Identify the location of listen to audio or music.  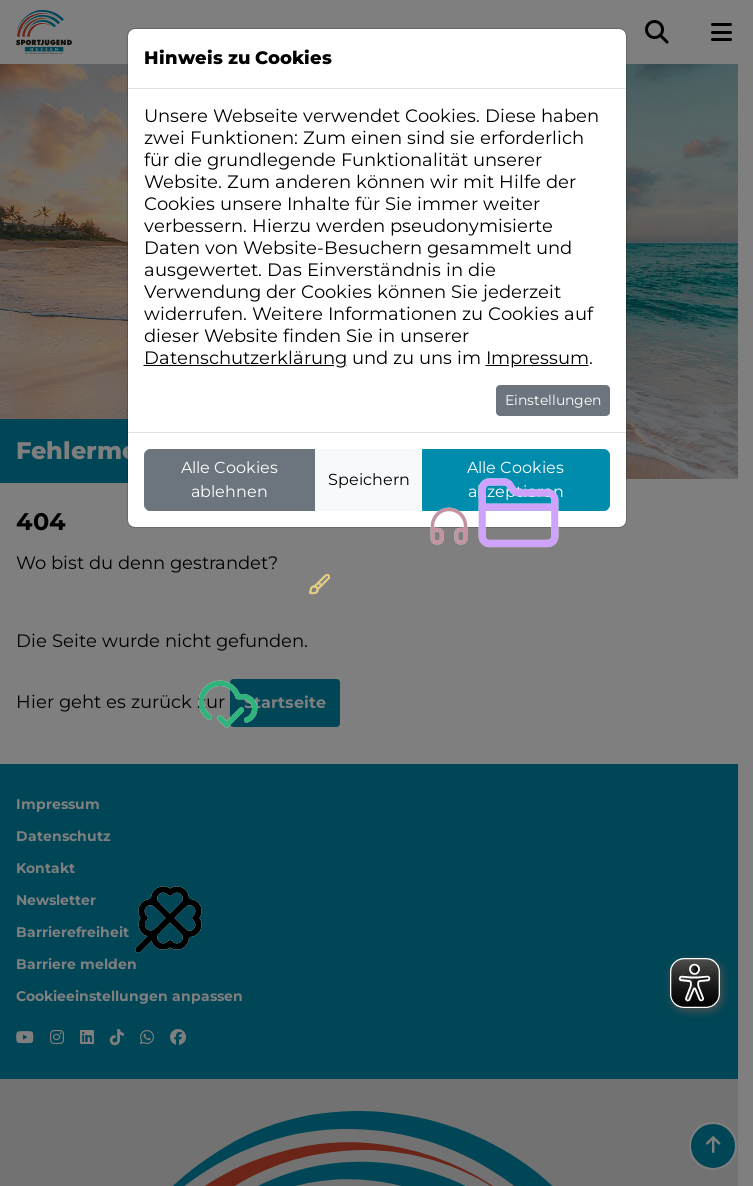
(449, 526).